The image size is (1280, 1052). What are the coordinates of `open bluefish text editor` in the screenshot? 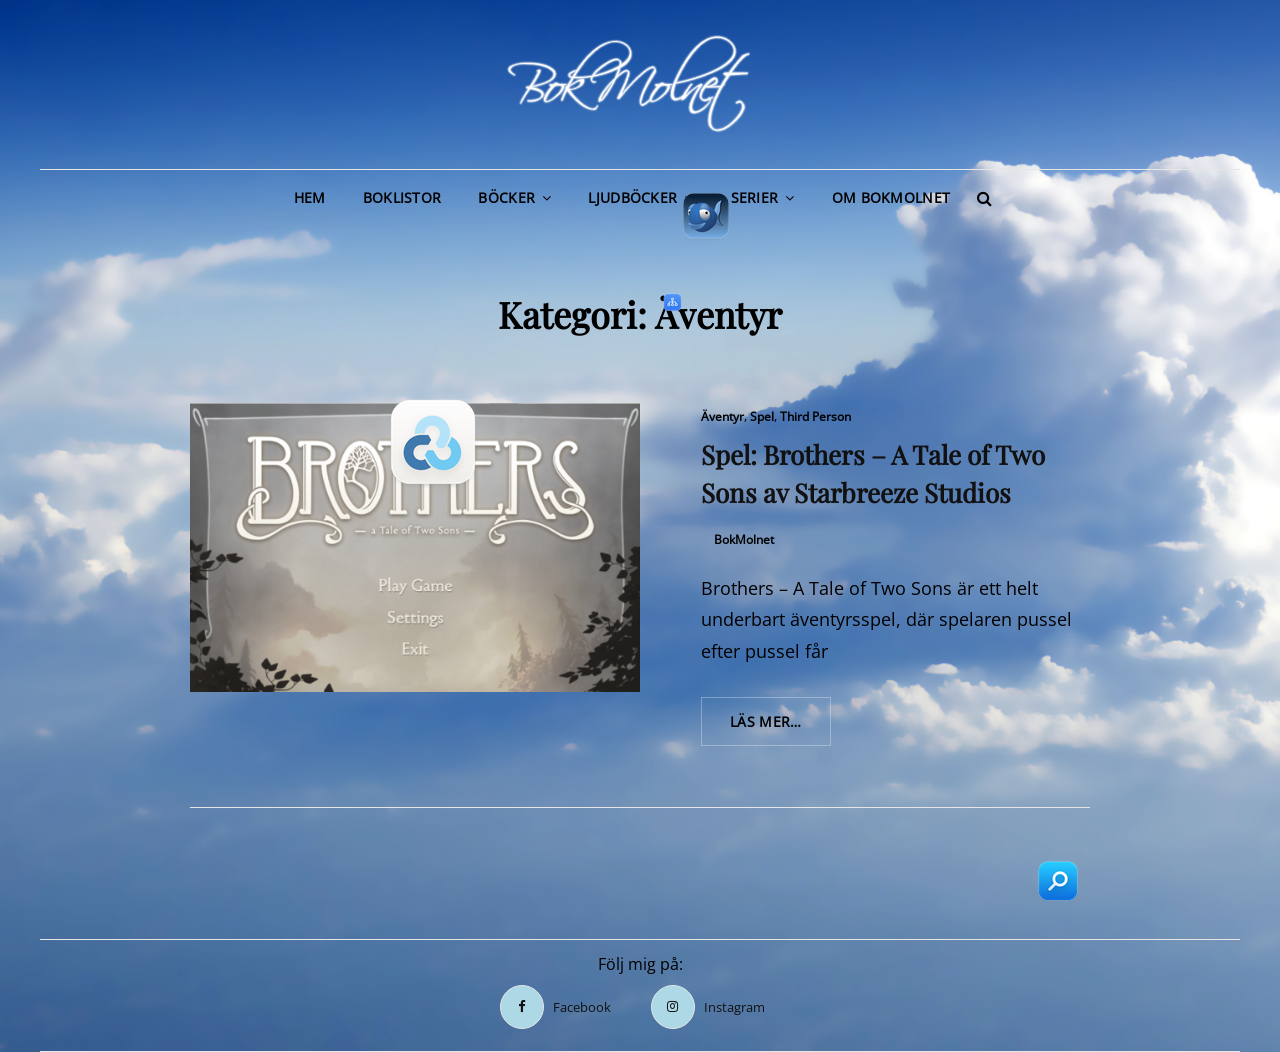 It's located at (706, 216).